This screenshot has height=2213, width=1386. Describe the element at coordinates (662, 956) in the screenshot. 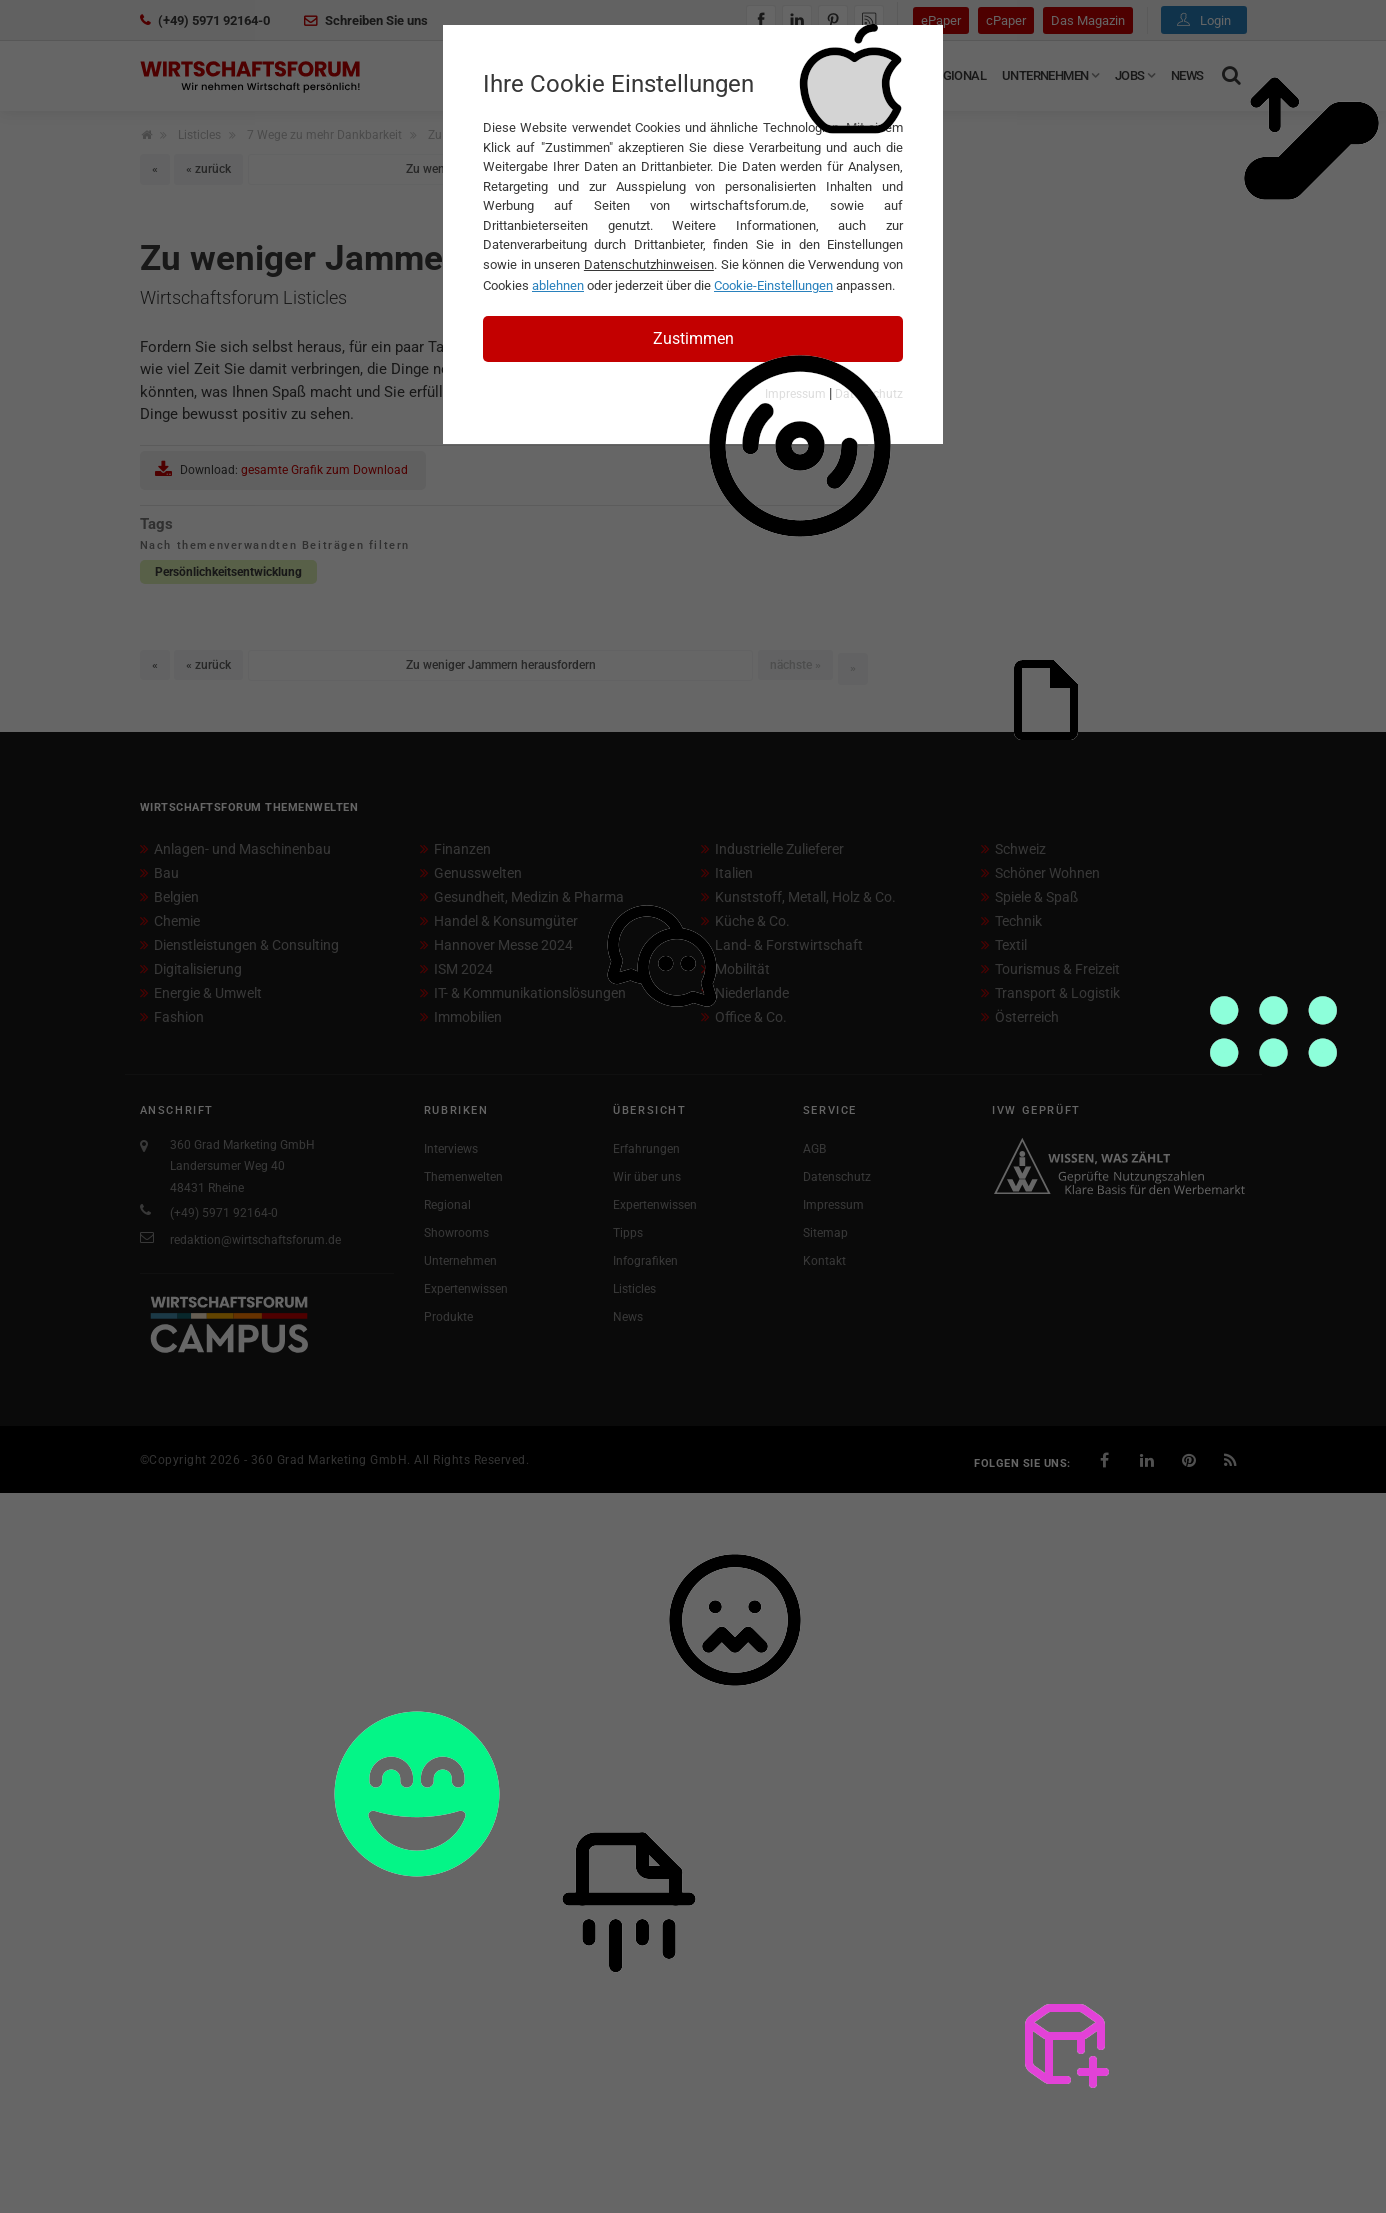

I see `open wechat messaging app` at that location.